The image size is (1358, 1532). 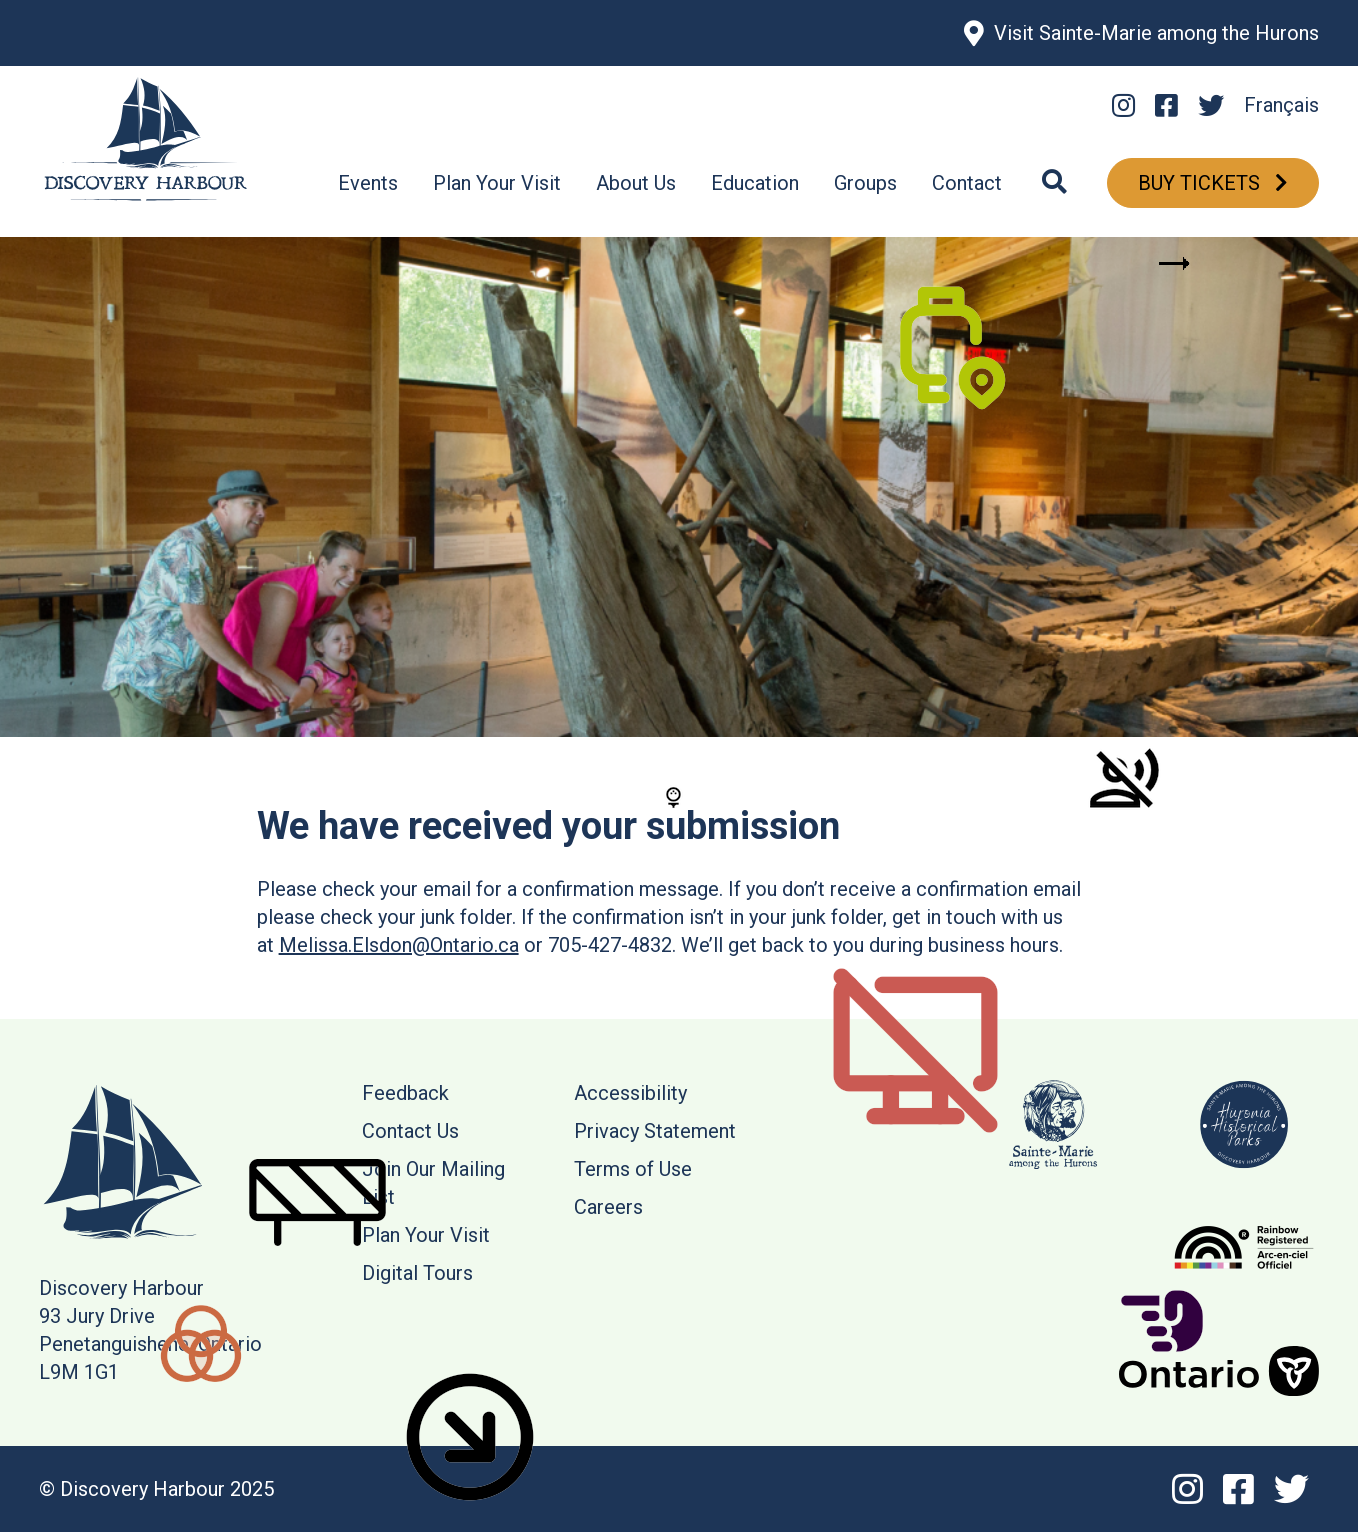 What do you see at coordinates (1162, 1321) in the screenshot?
I see `go back to the previous screen` at bounding box center [1162, 1321].